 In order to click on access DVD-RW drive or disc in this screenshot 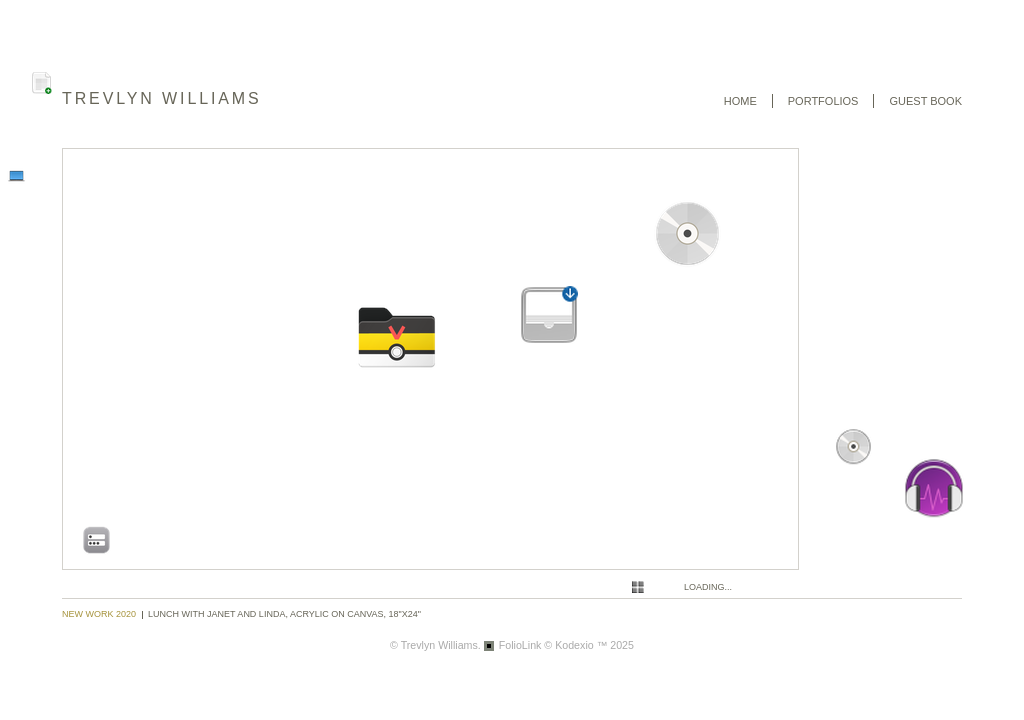, I will do `click(853, 446)`.